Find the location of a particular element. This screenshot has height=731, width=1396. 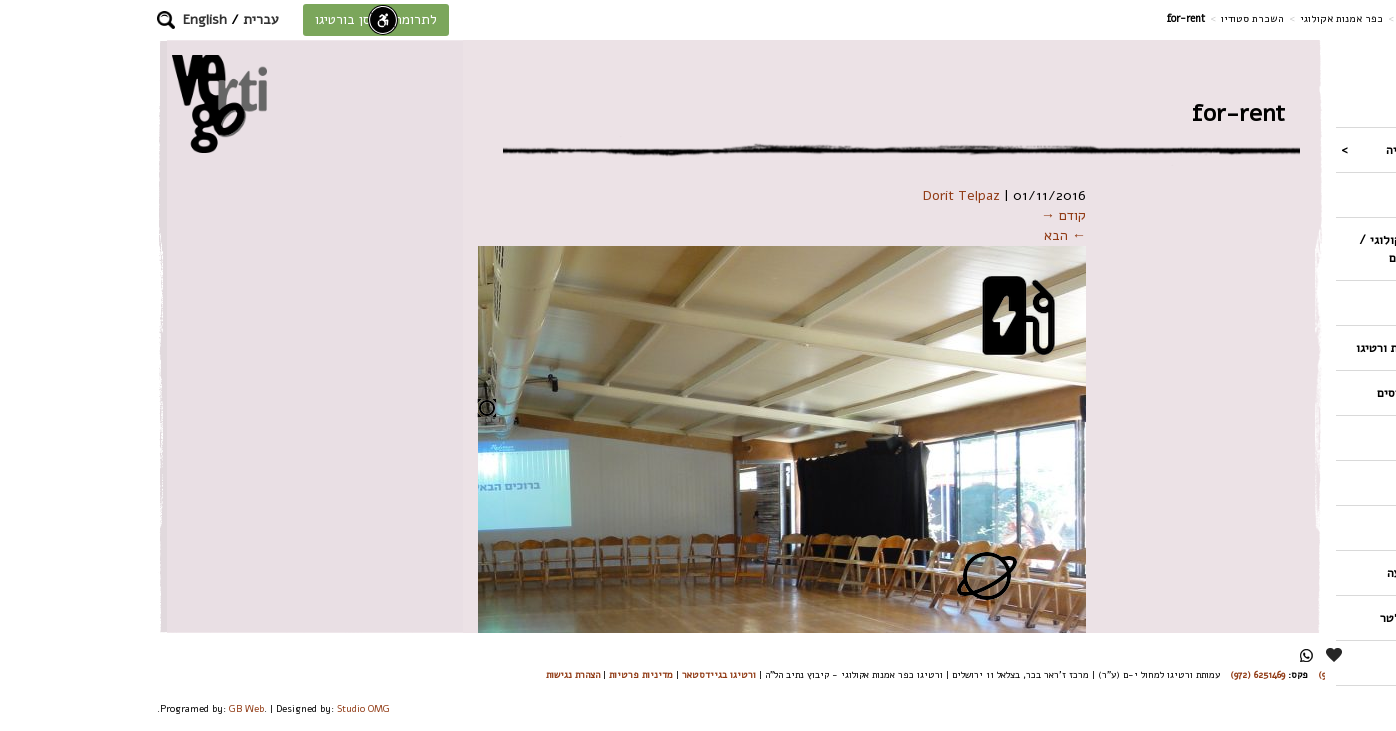

expand content to fullscreen mode is located at coordinates (487, 408).